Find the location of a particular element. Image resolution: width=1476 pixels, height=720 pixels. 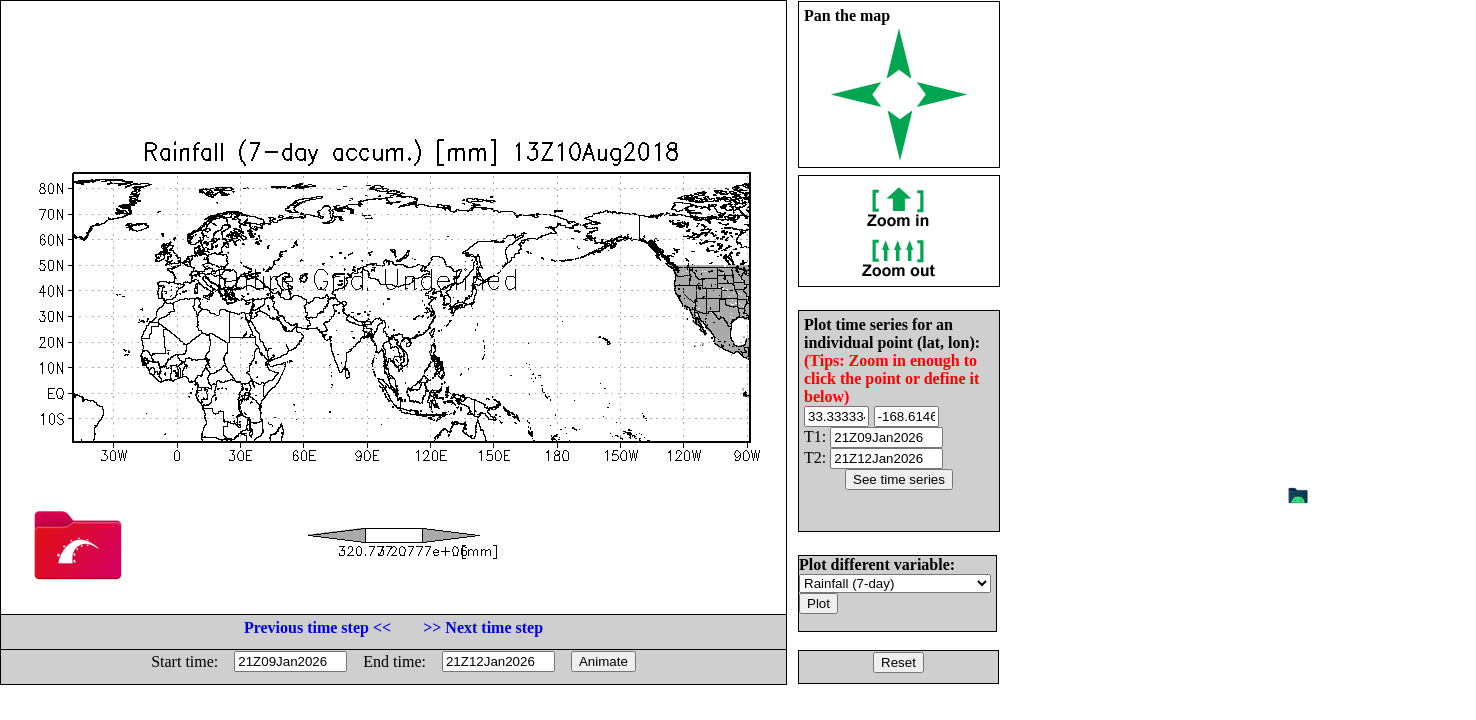

open android files folder is located at coordinates (1298, 496).